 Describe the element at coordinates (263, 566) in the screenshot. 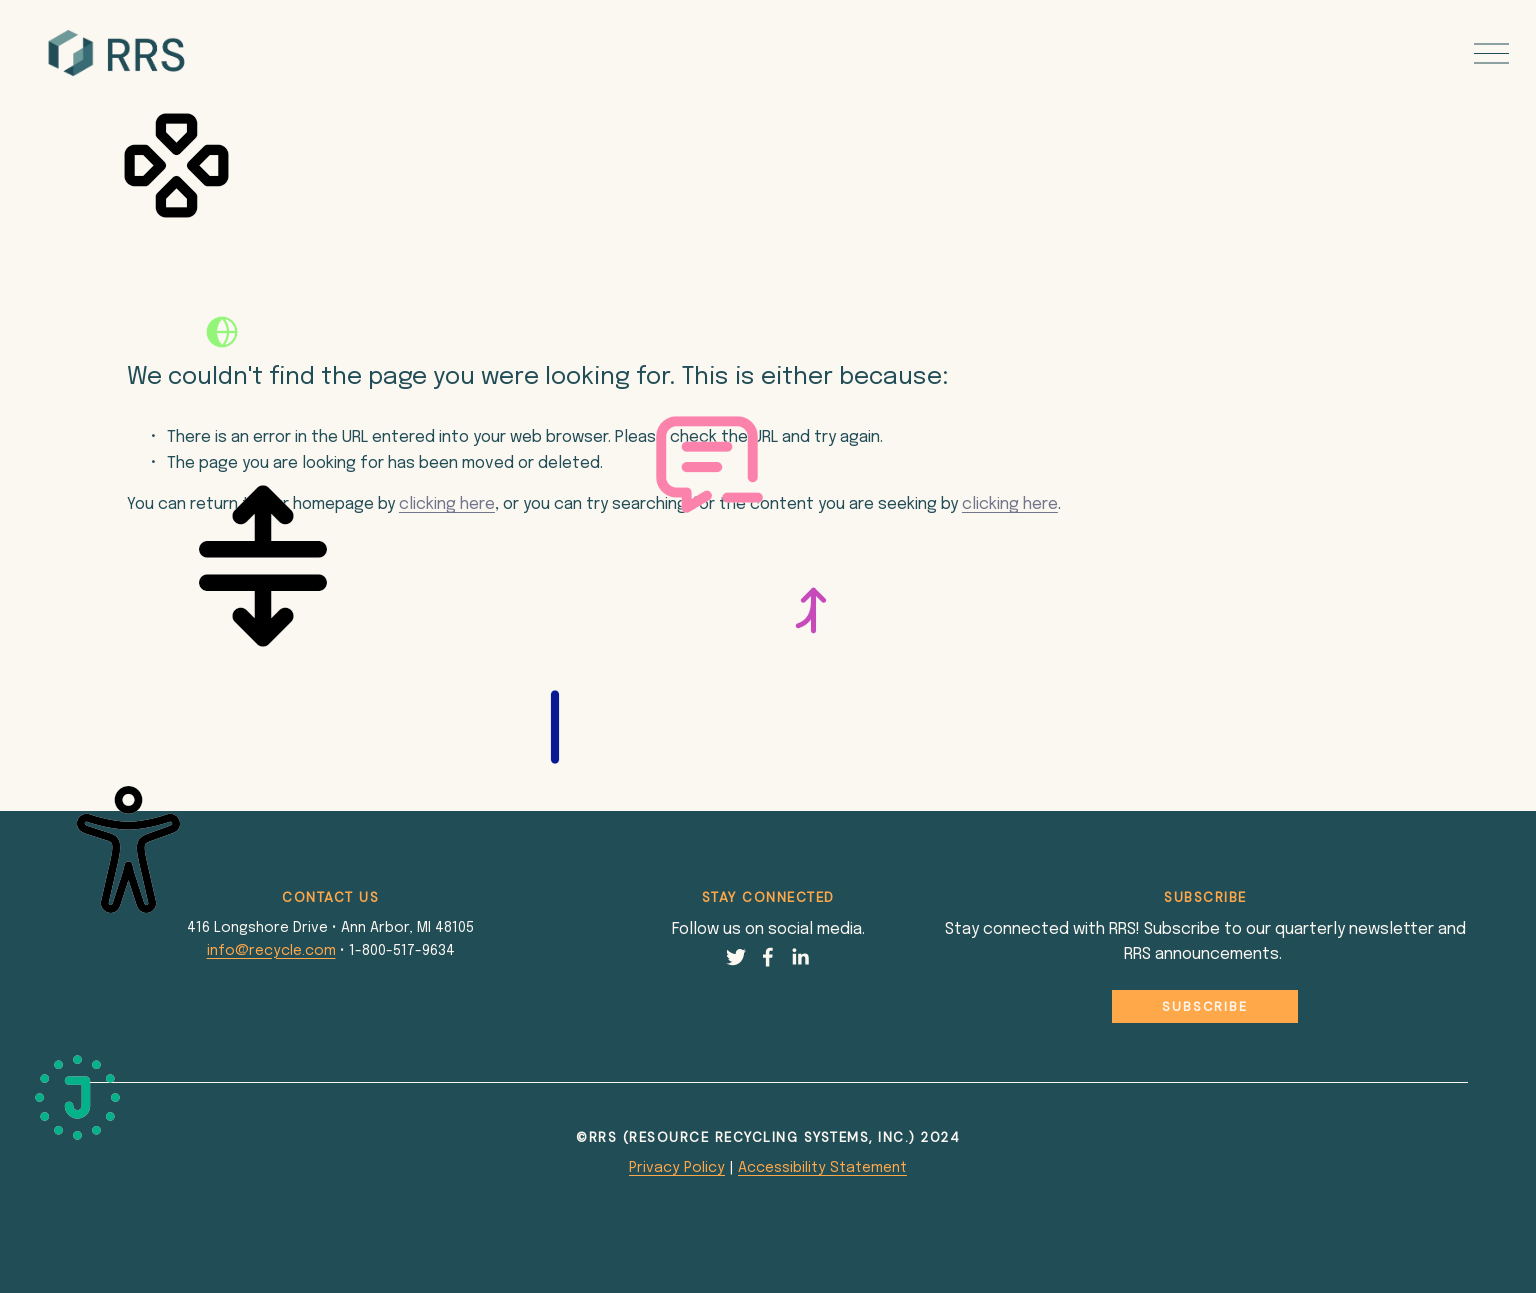

I see `split view vertically` at that location.